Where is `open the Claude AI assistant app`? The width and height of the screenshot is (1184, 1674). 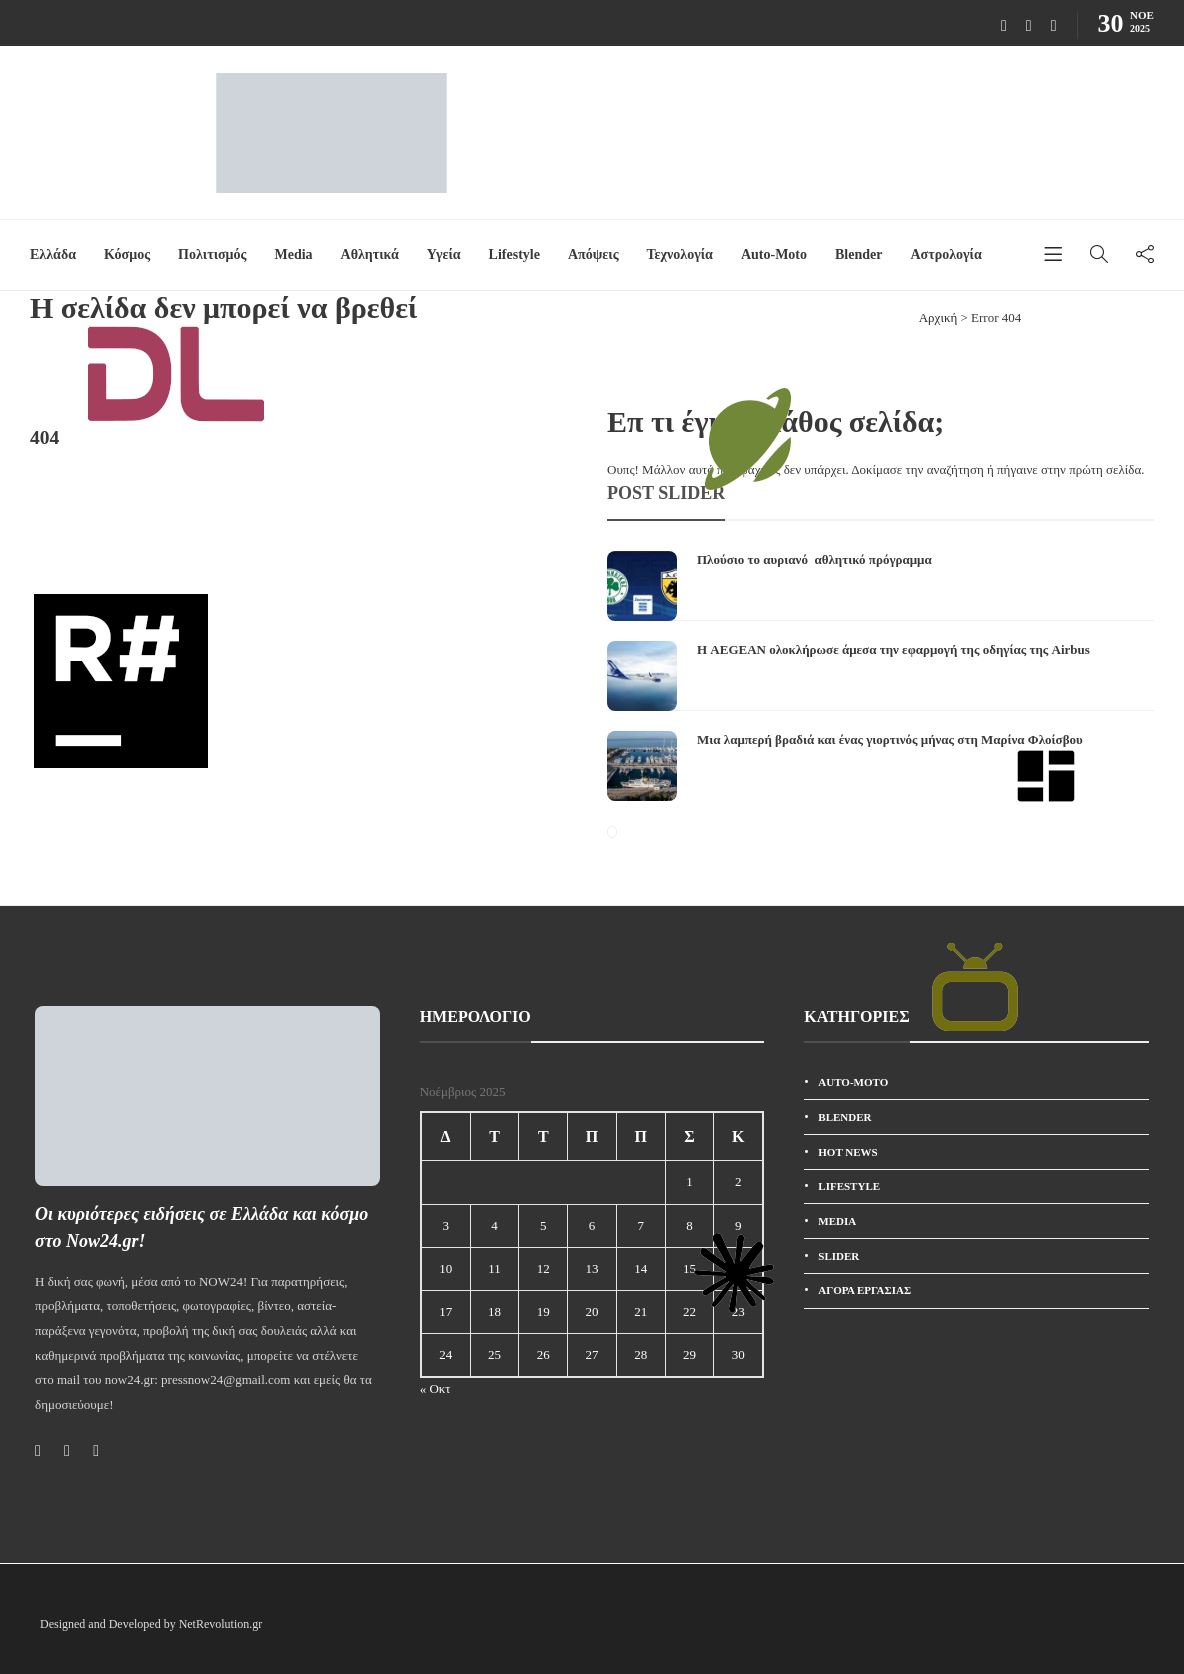 open the Claude AI assistant app is located at coordinates (734, 1273).